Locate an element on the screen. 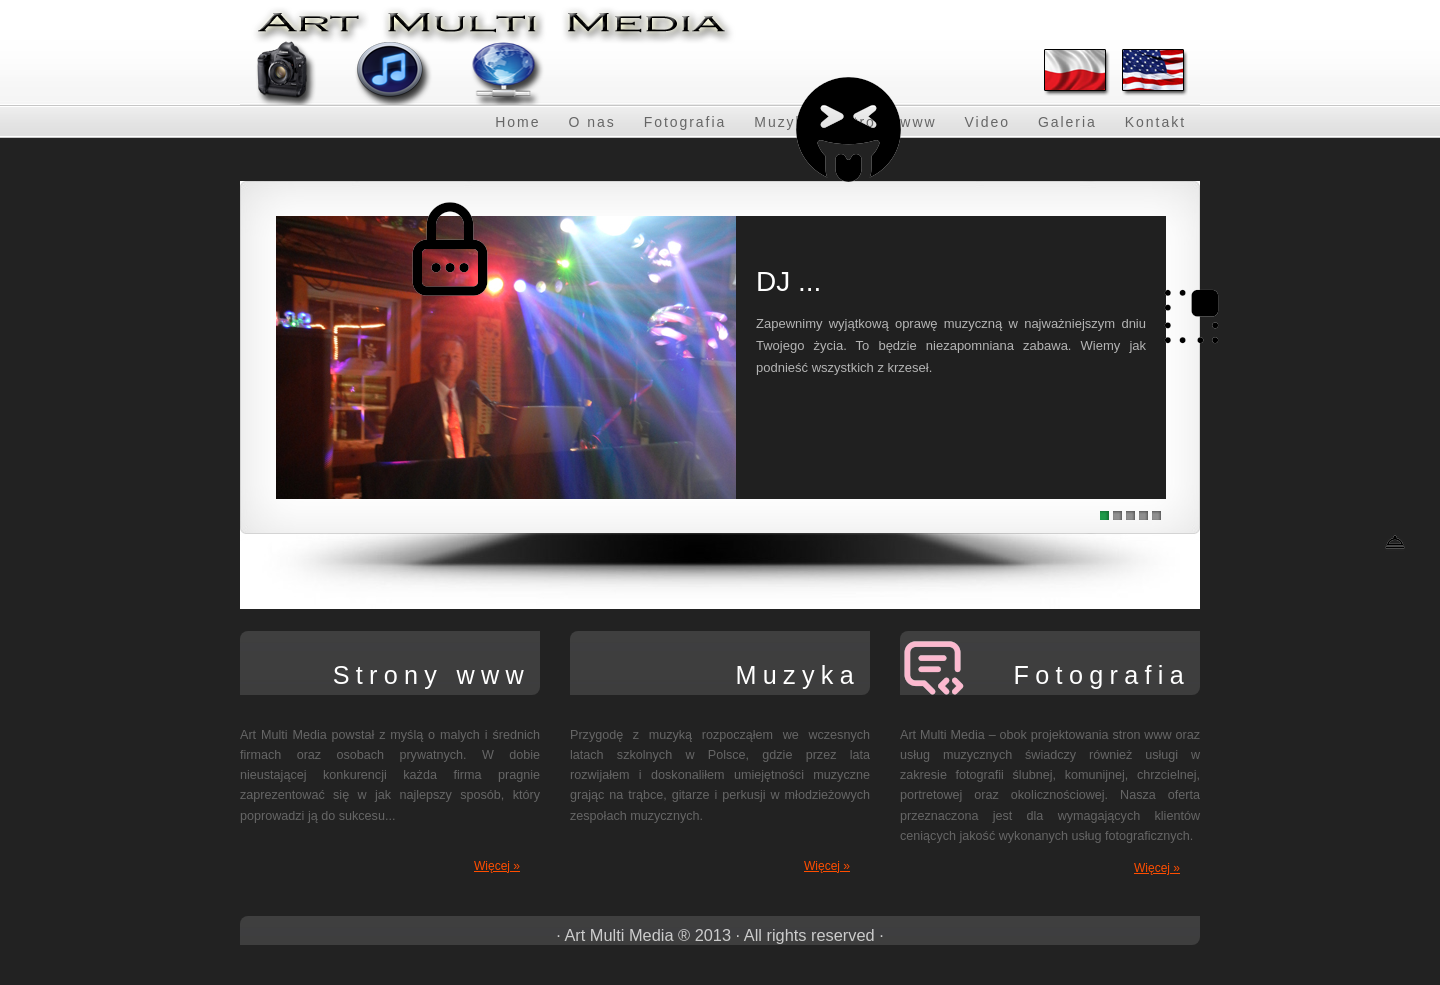  align element to top-right corner is located at coordinates (1191, 316).